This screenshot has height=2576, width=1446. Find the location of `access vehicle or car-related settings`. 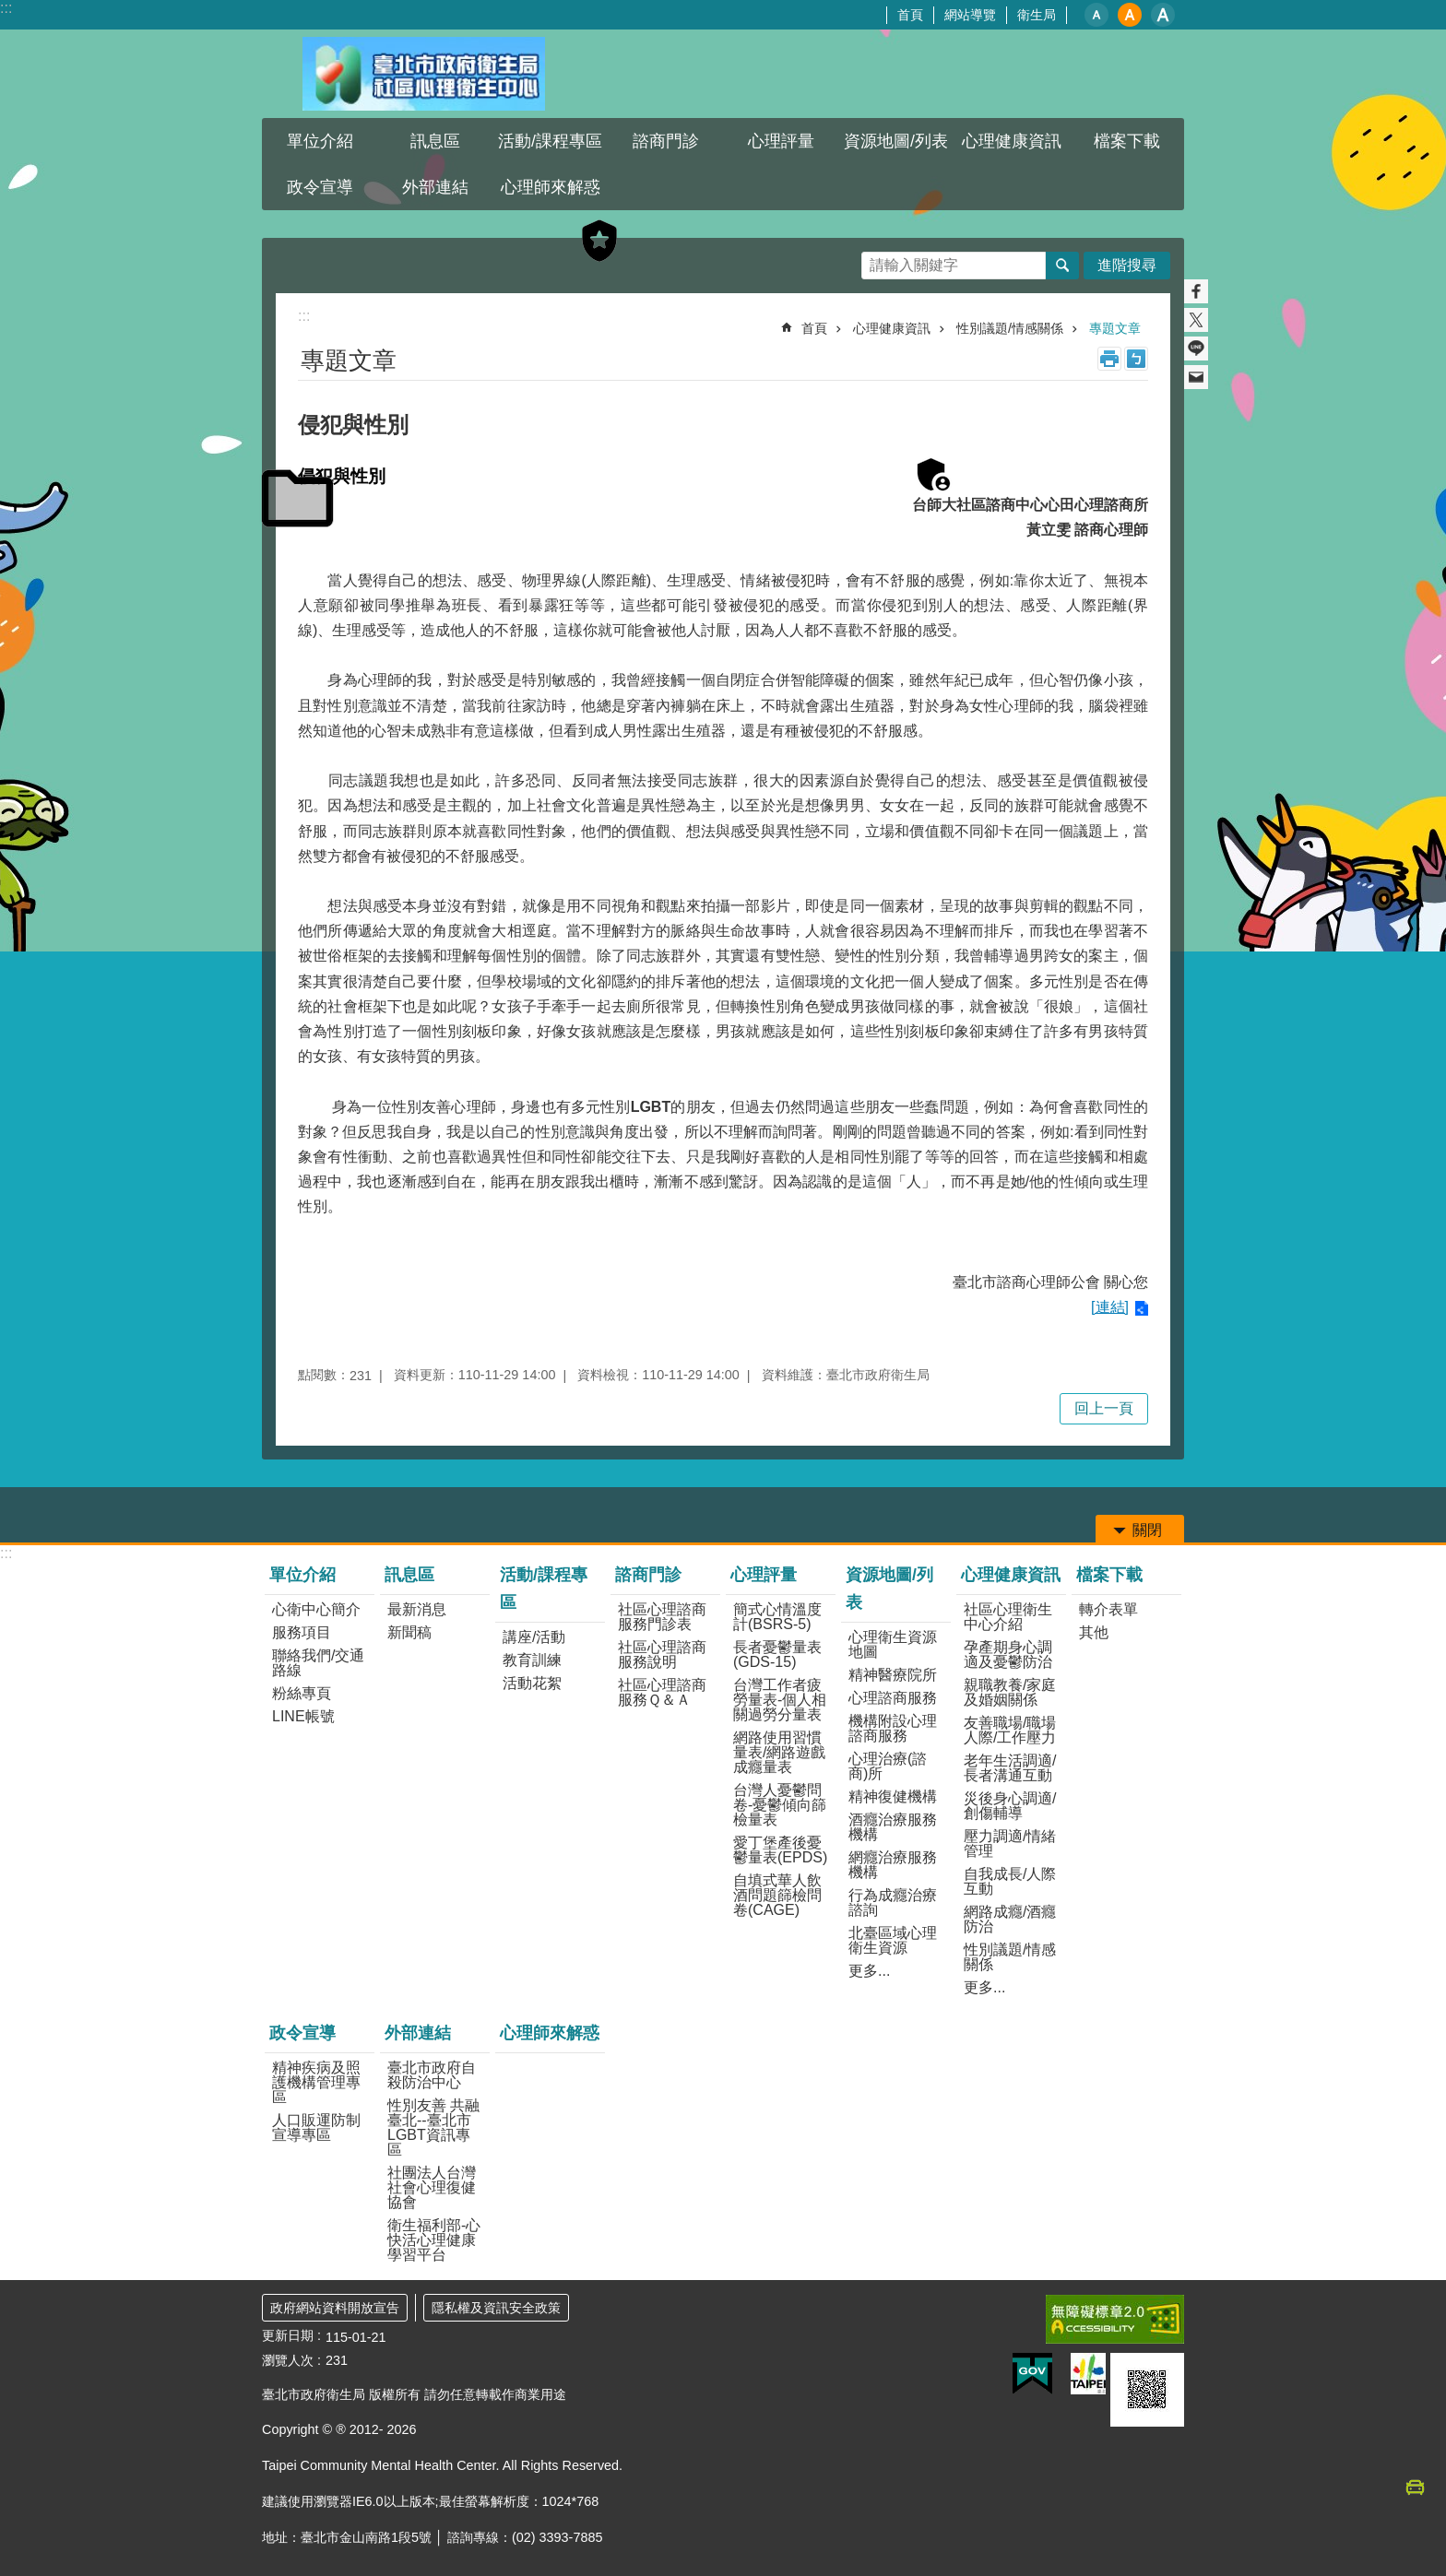

access vehicle or car-related settings is located at coordinates (1415, 2487).